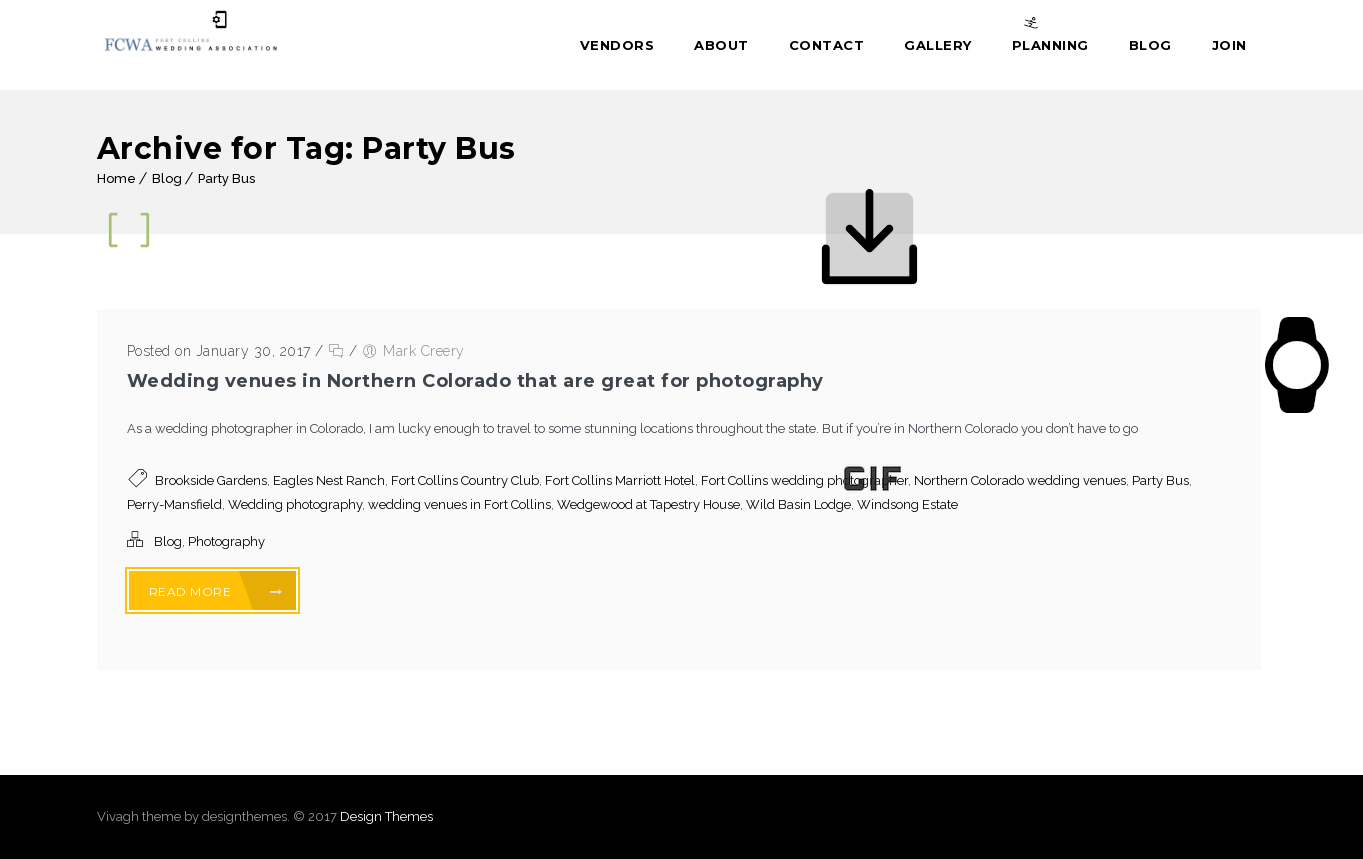 The width and height of the screenshot is (1363, 859). What do you see at coordinates (129, 230) in the screenshot?
I see `indicates an array data type in code` at bounding box center [129, 230].